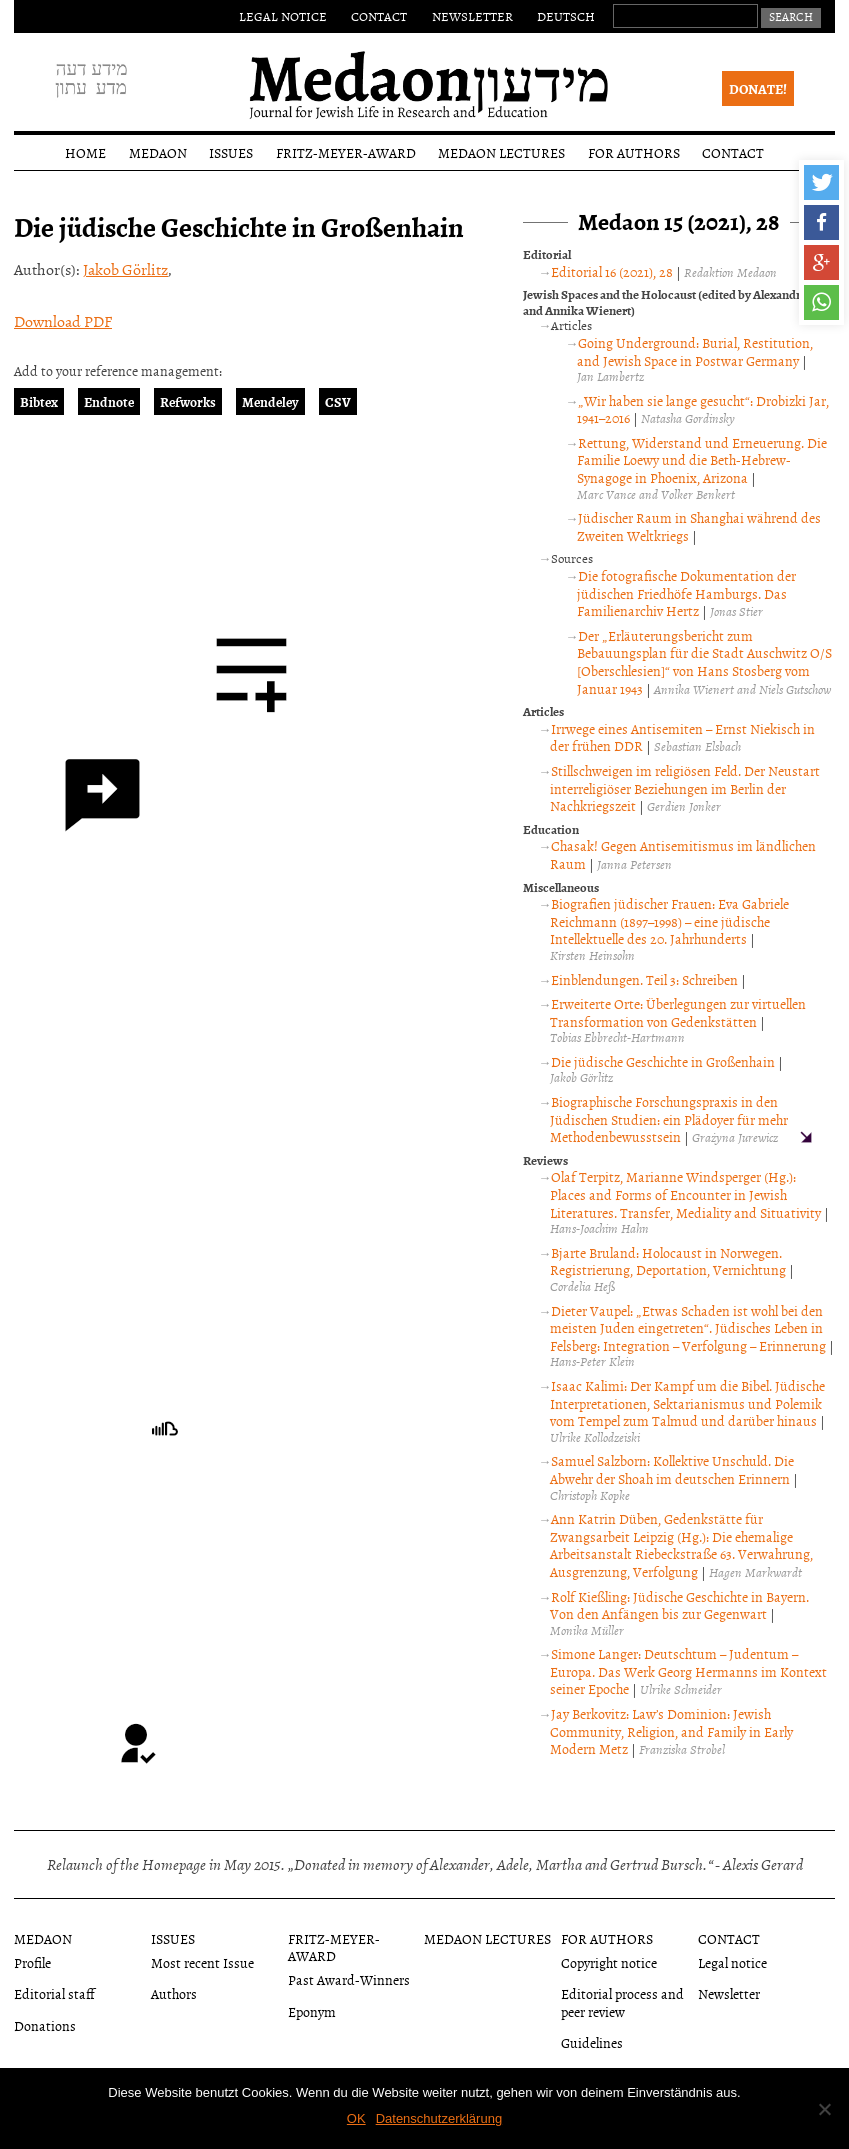 The image size is (849, 2149). I want to click on navigate to the next item below, so click(806, 1137).